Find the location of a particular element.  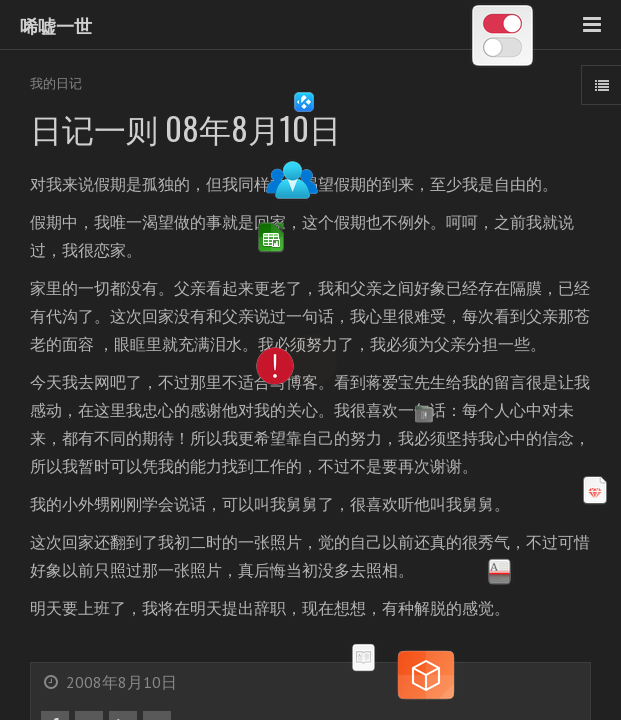

a ruby programming language source file is located at coordinates (595, 490).